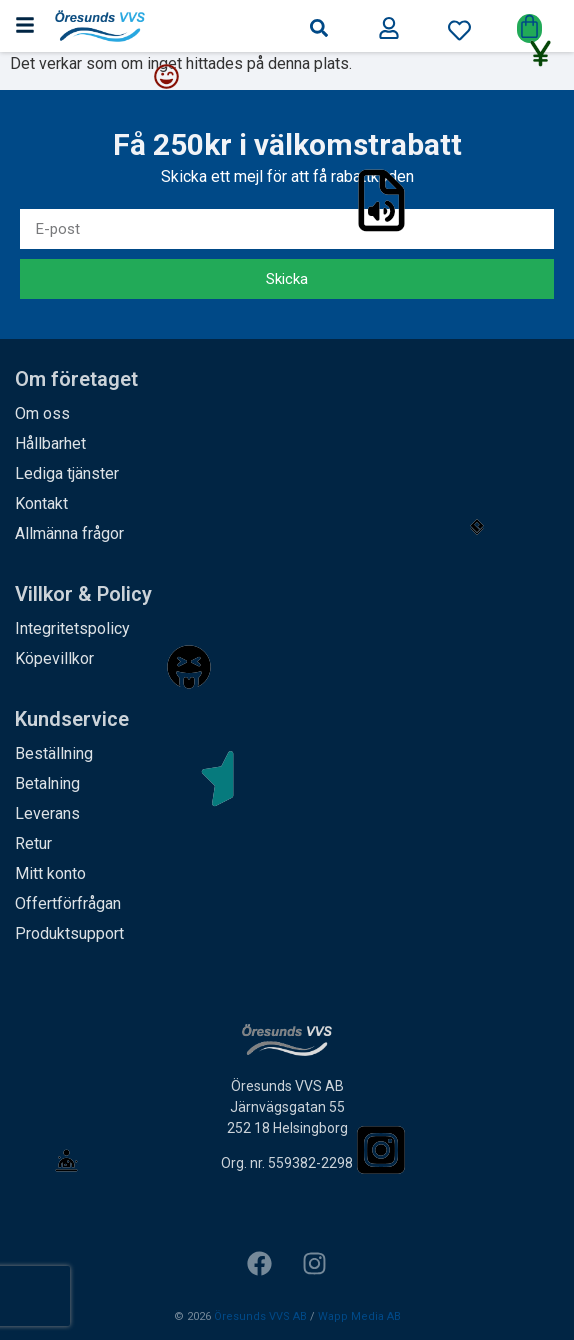 The image size is (574, 1340). Describe the element at coordinates (540, 53) in the screenshot. I see `indicates price or payment in Chinese yuan (renminbi)` at that location.